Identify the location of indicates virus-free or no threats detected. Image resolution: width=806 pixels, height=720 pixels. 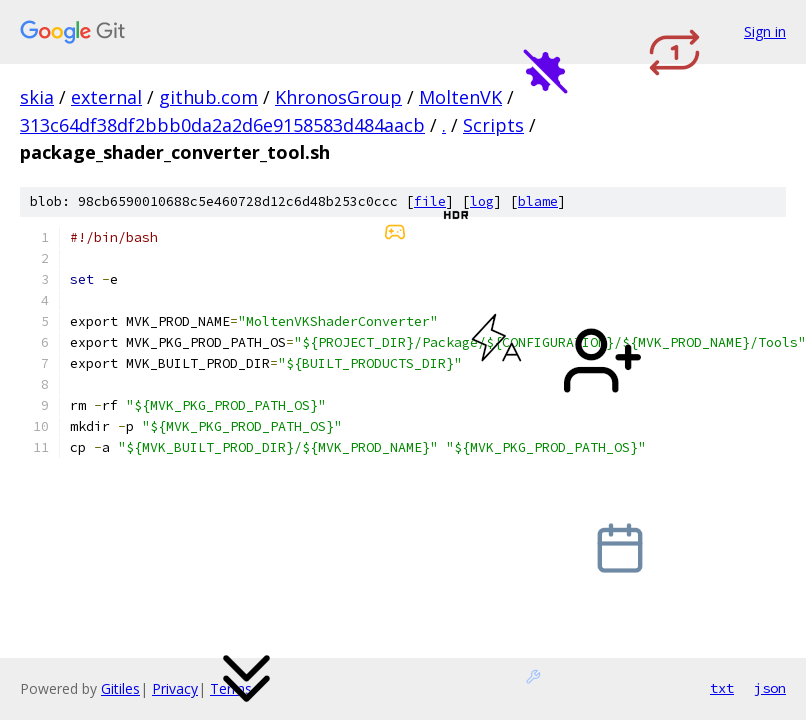
(545, 71).